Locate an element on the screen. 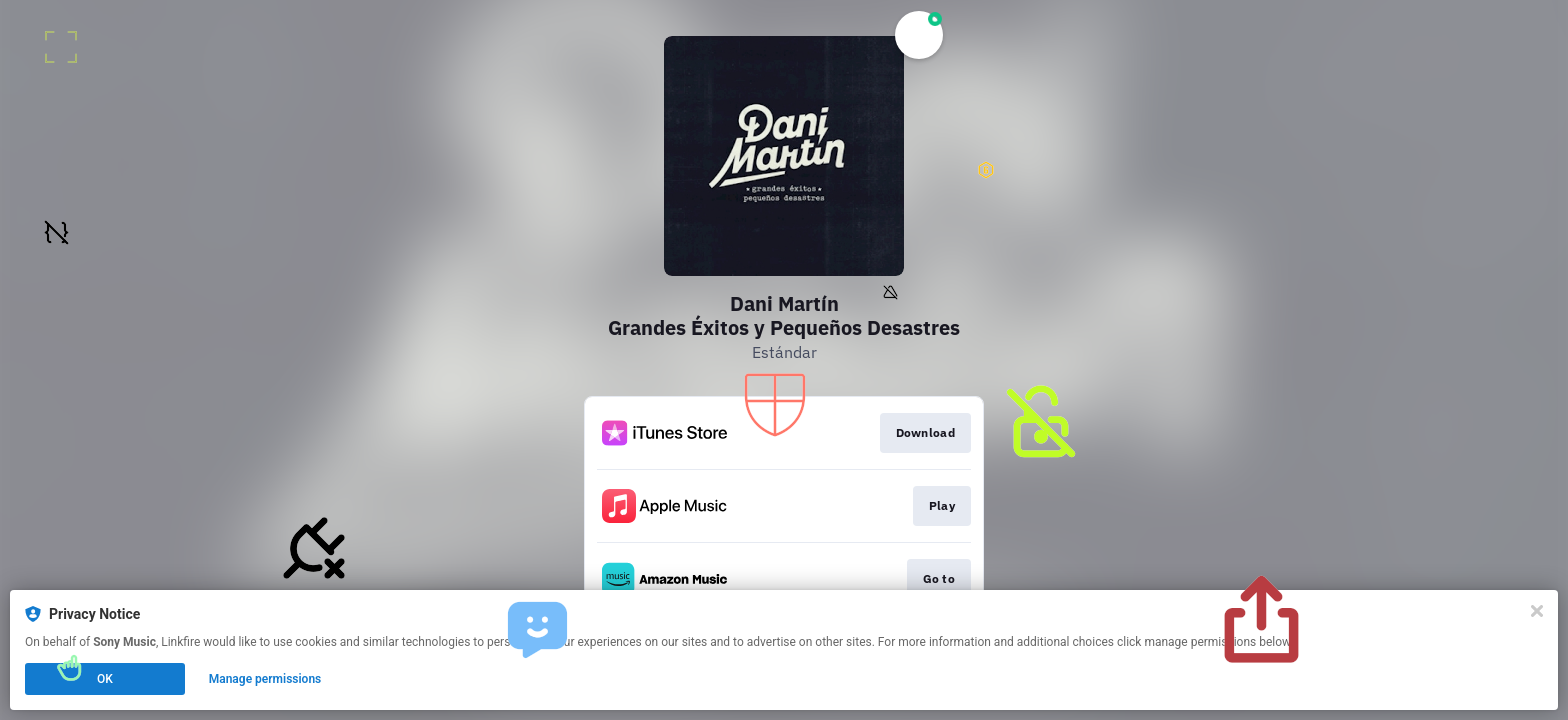  unlock feature is unavailable or disabled is located at coordinates (1041, 423).